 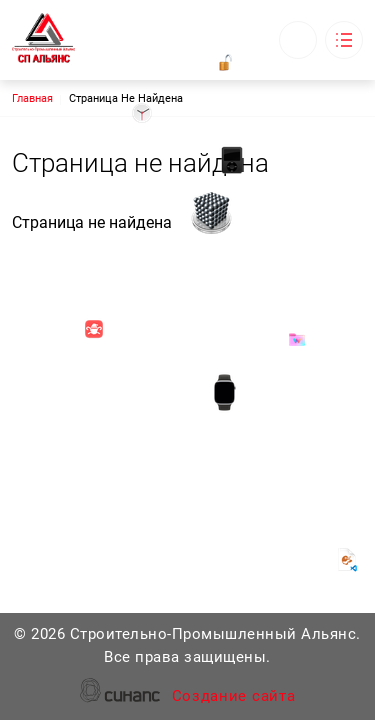 What do you see at coordinates (211, 213) in the screenshot?
I see `access Xsan storage area network settings` at bounding box center [211, 213].